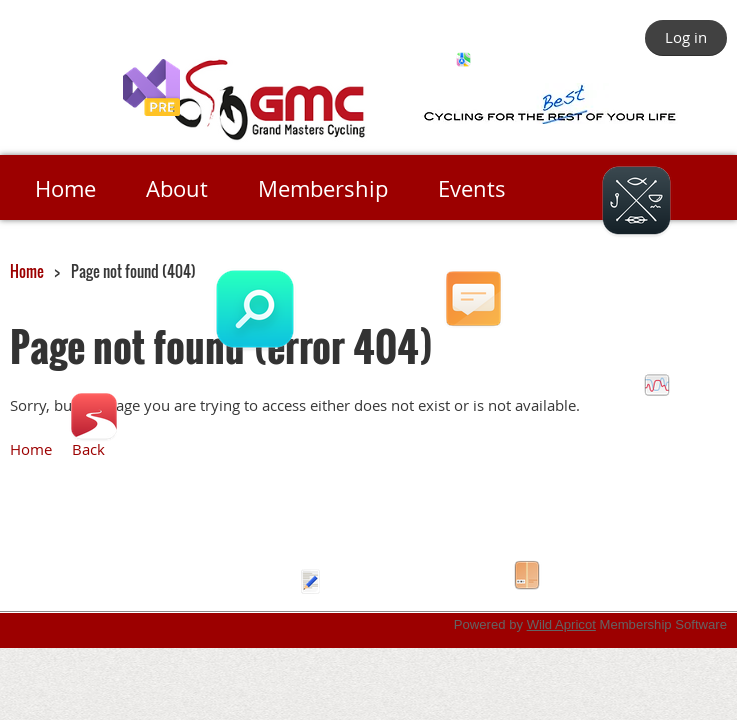 The width and height of the screenshot is (737, 720). What do you see at coordinates (636, 200) in the screenshot?
I see `launch fishing planet game` at bounding box center [636, 200].